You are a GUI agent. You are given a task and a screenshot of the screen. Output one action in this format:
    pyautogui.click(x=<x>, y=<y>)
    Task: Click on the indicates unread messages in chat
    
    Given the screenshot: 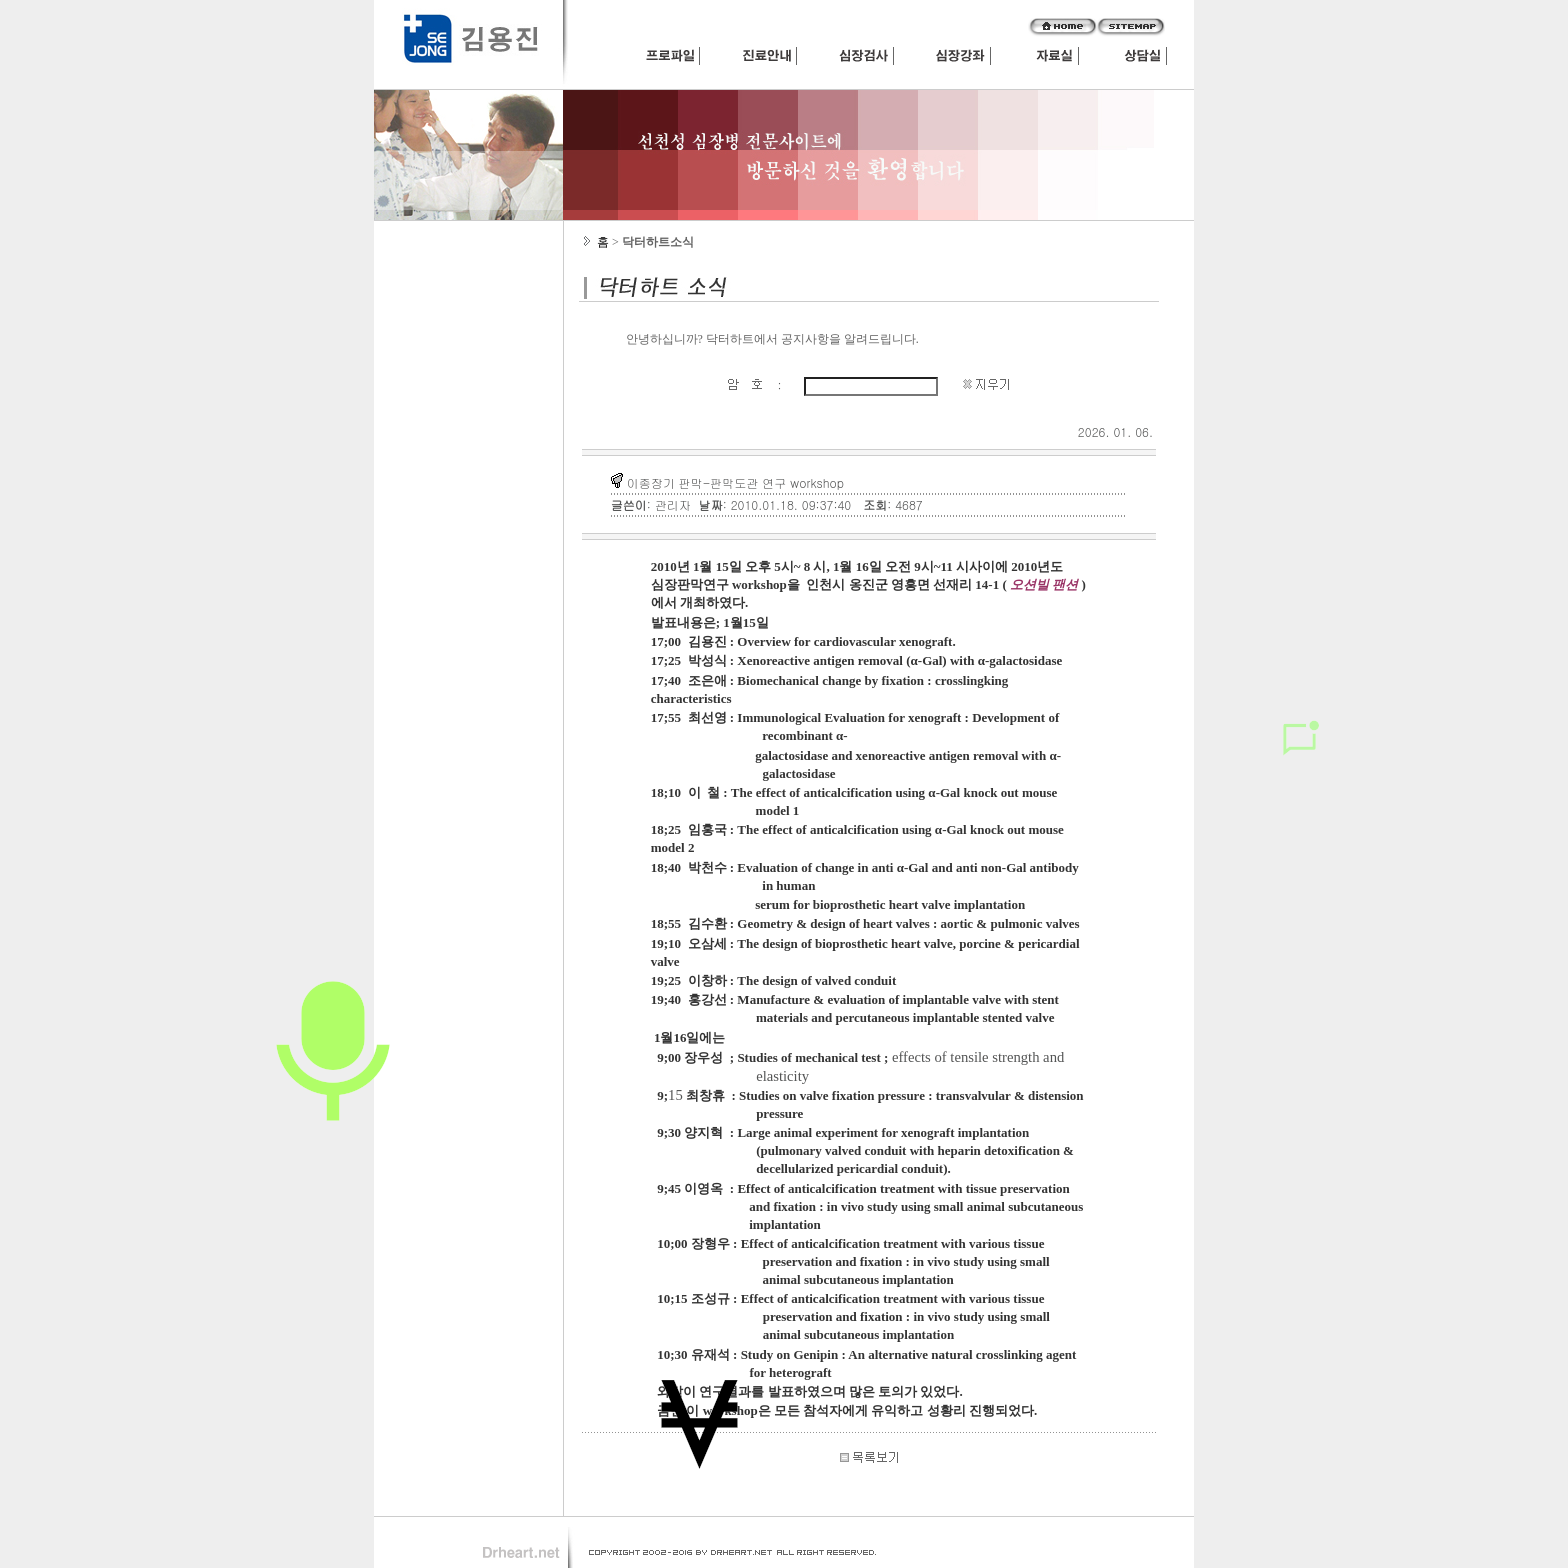 What is the action you would take?
    pyautogui.click(x=1299, y=738)
    